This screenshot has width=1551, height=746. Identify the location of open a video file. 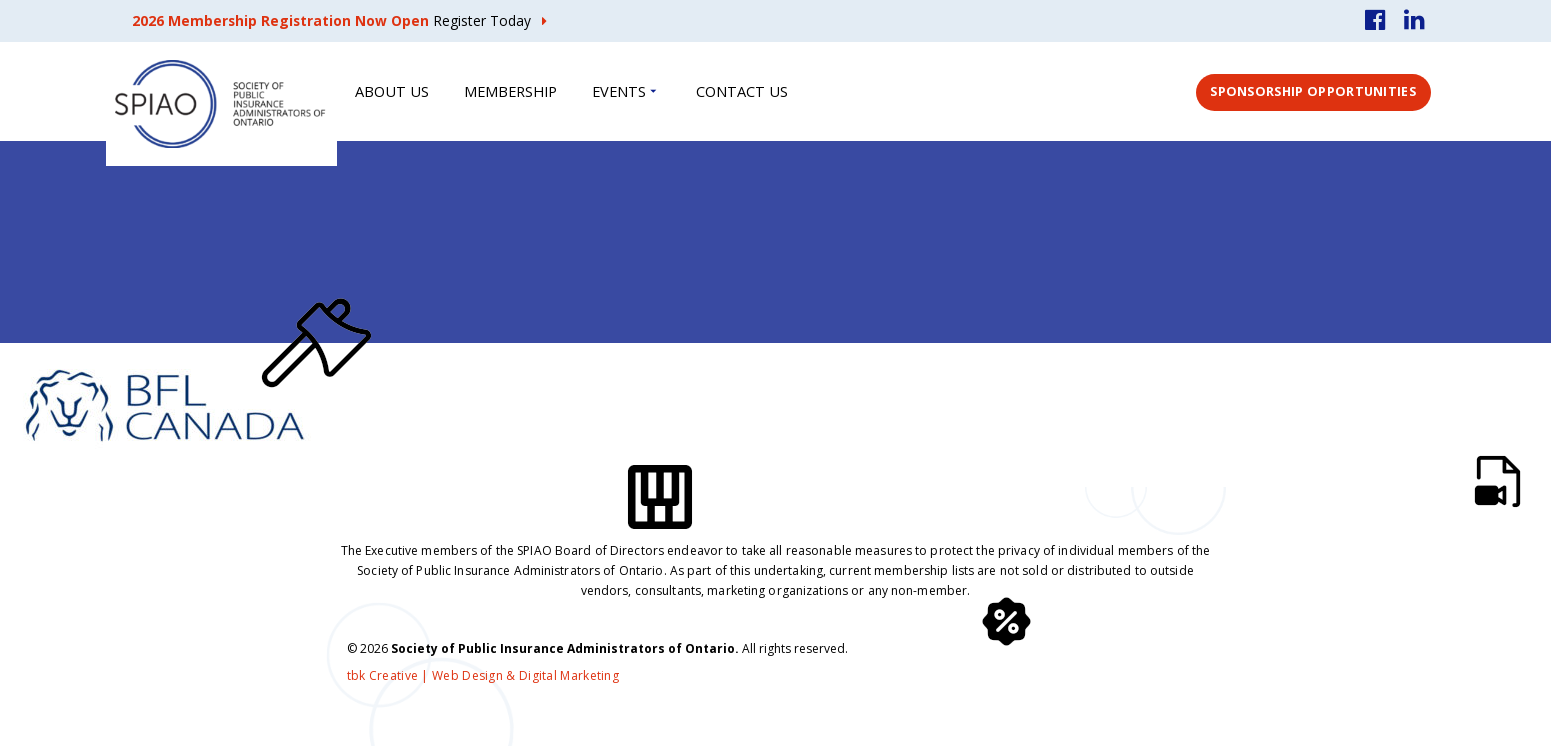
(1498, 481).